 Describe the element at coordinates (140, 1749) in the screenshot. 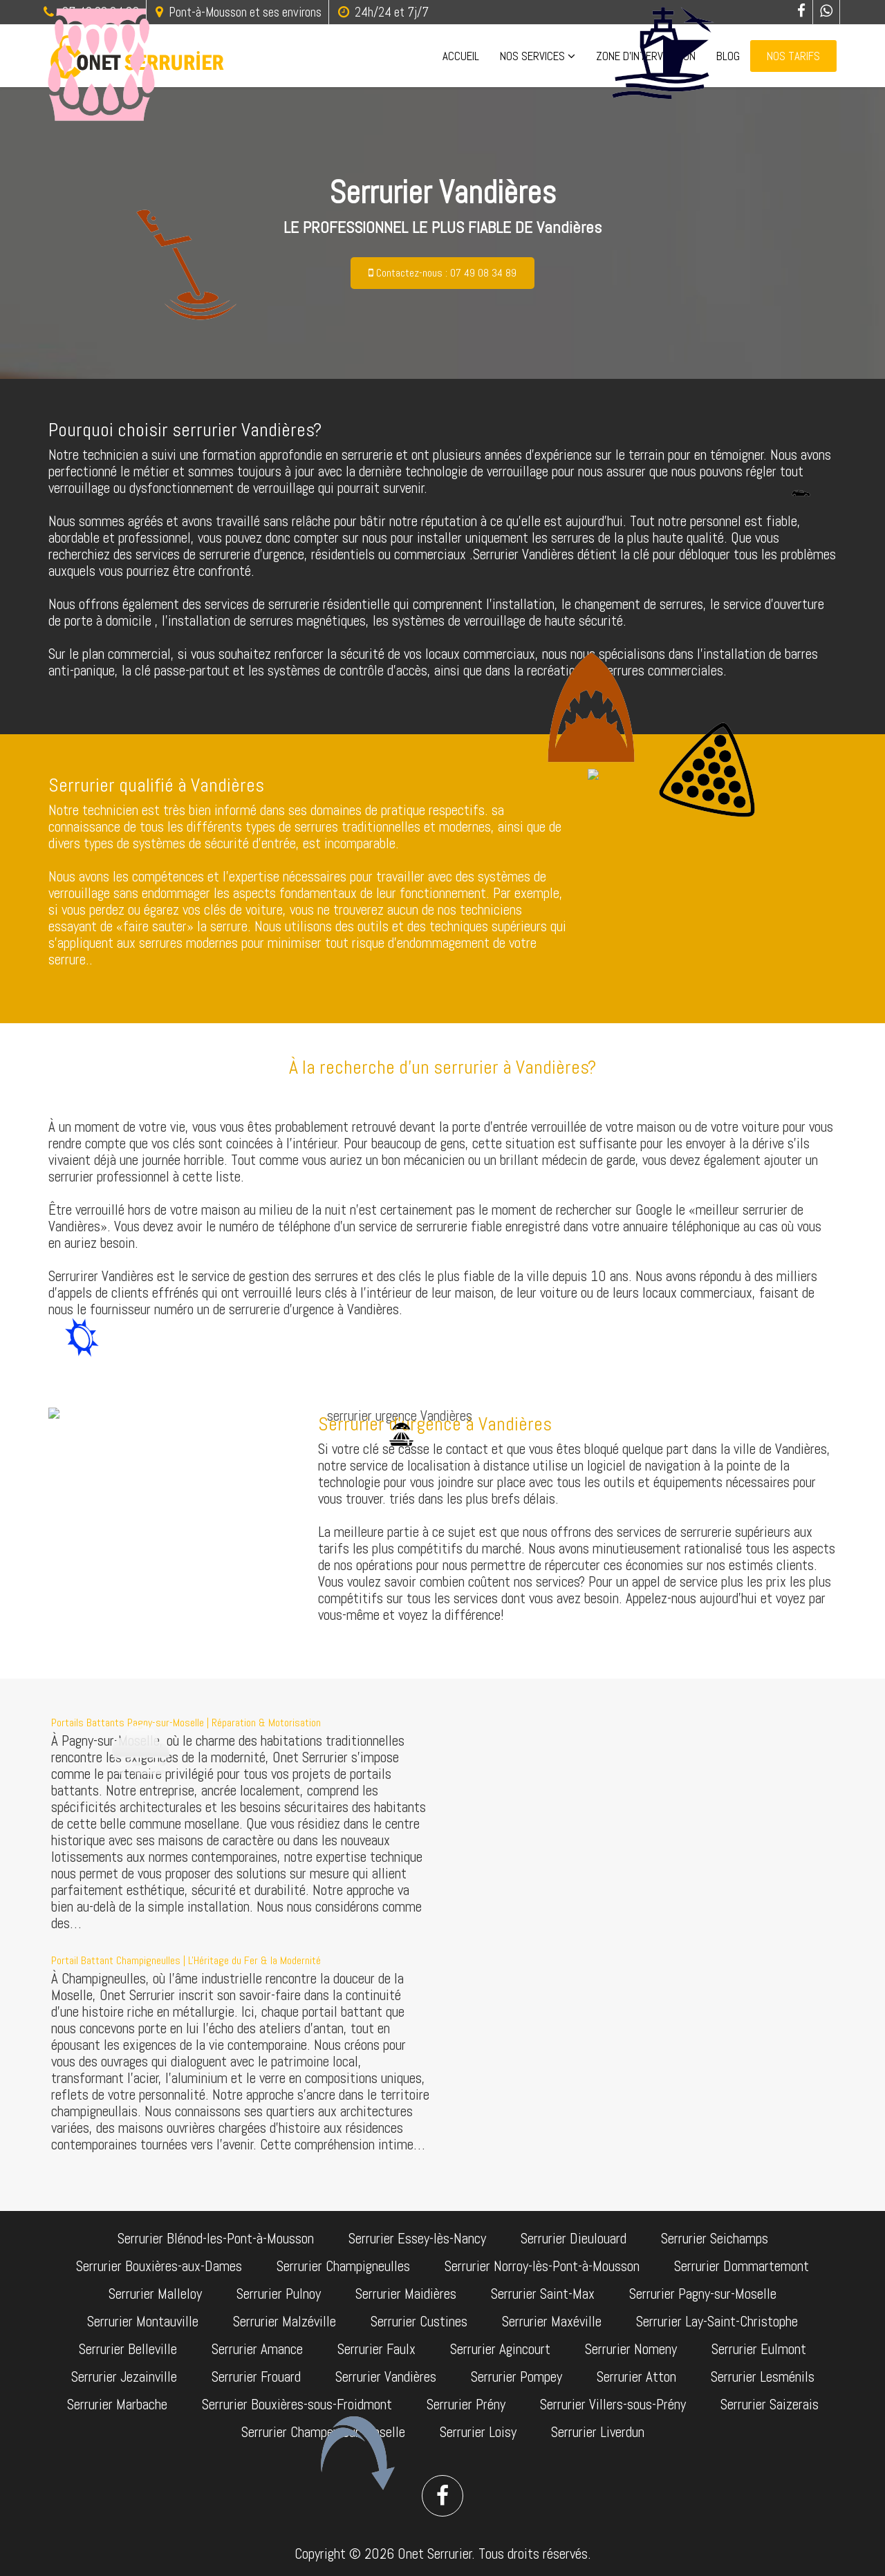

I see `indicates foggy weather conditions` at that location.